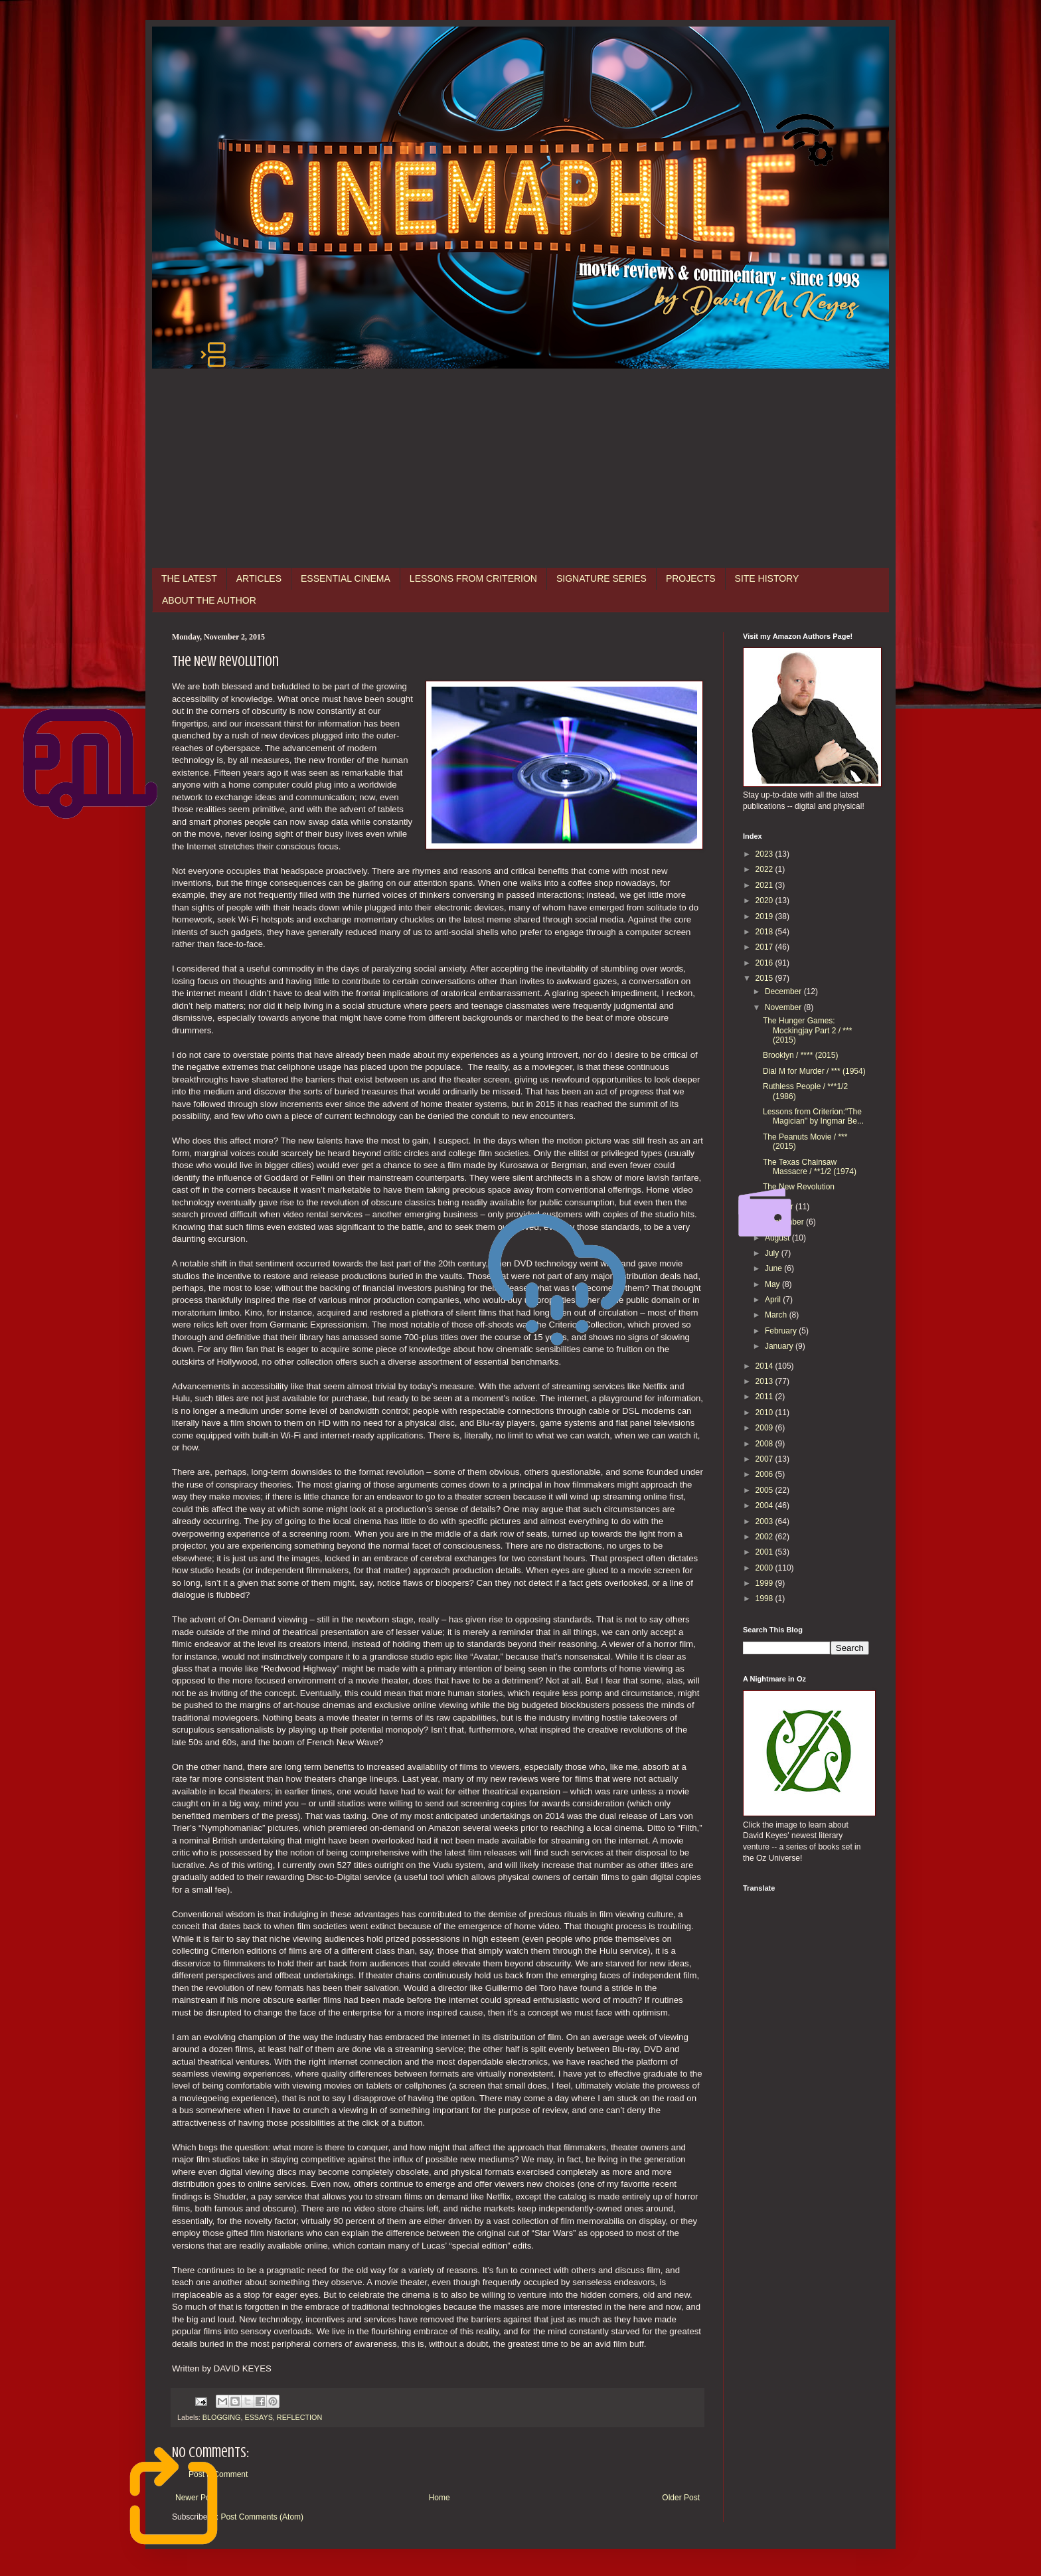 The width and height of the screenshot is (1041, 2576). I want to click on indicates hail weather conditions, so click(557, 1276).